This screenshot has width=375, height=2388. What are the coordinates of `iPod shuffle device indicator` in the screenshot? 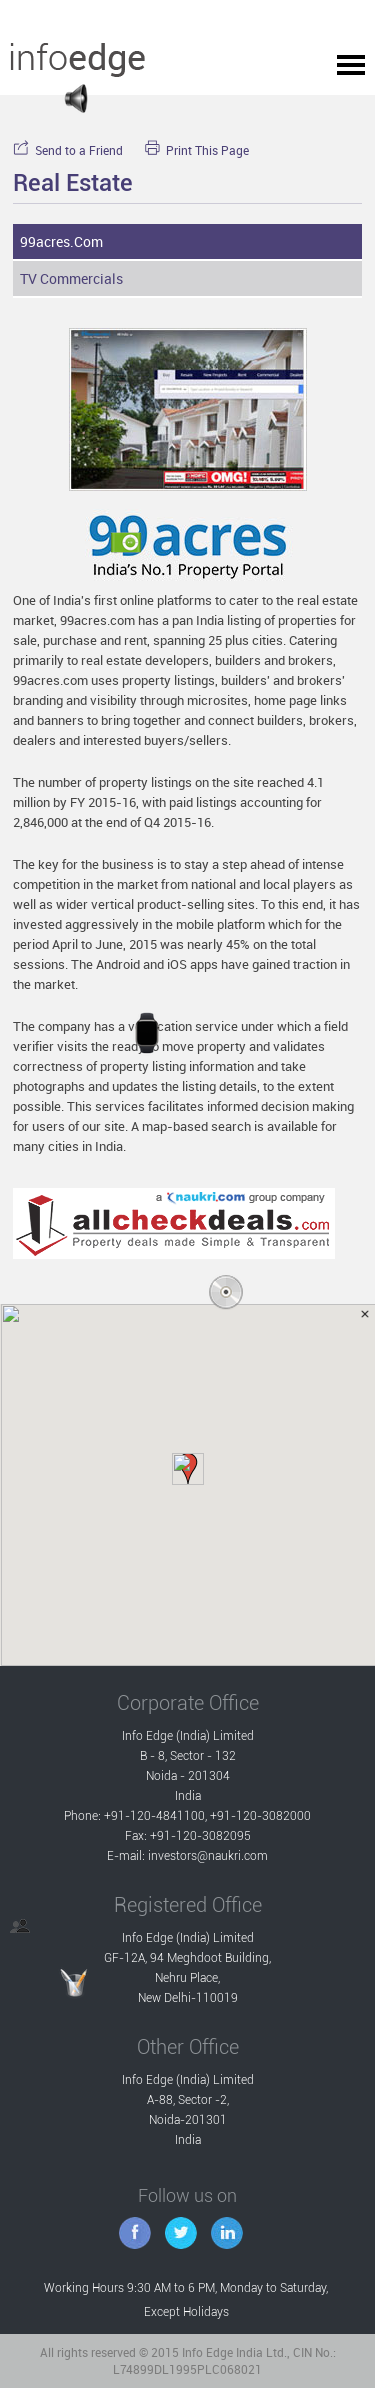 It's located at (126, 537).